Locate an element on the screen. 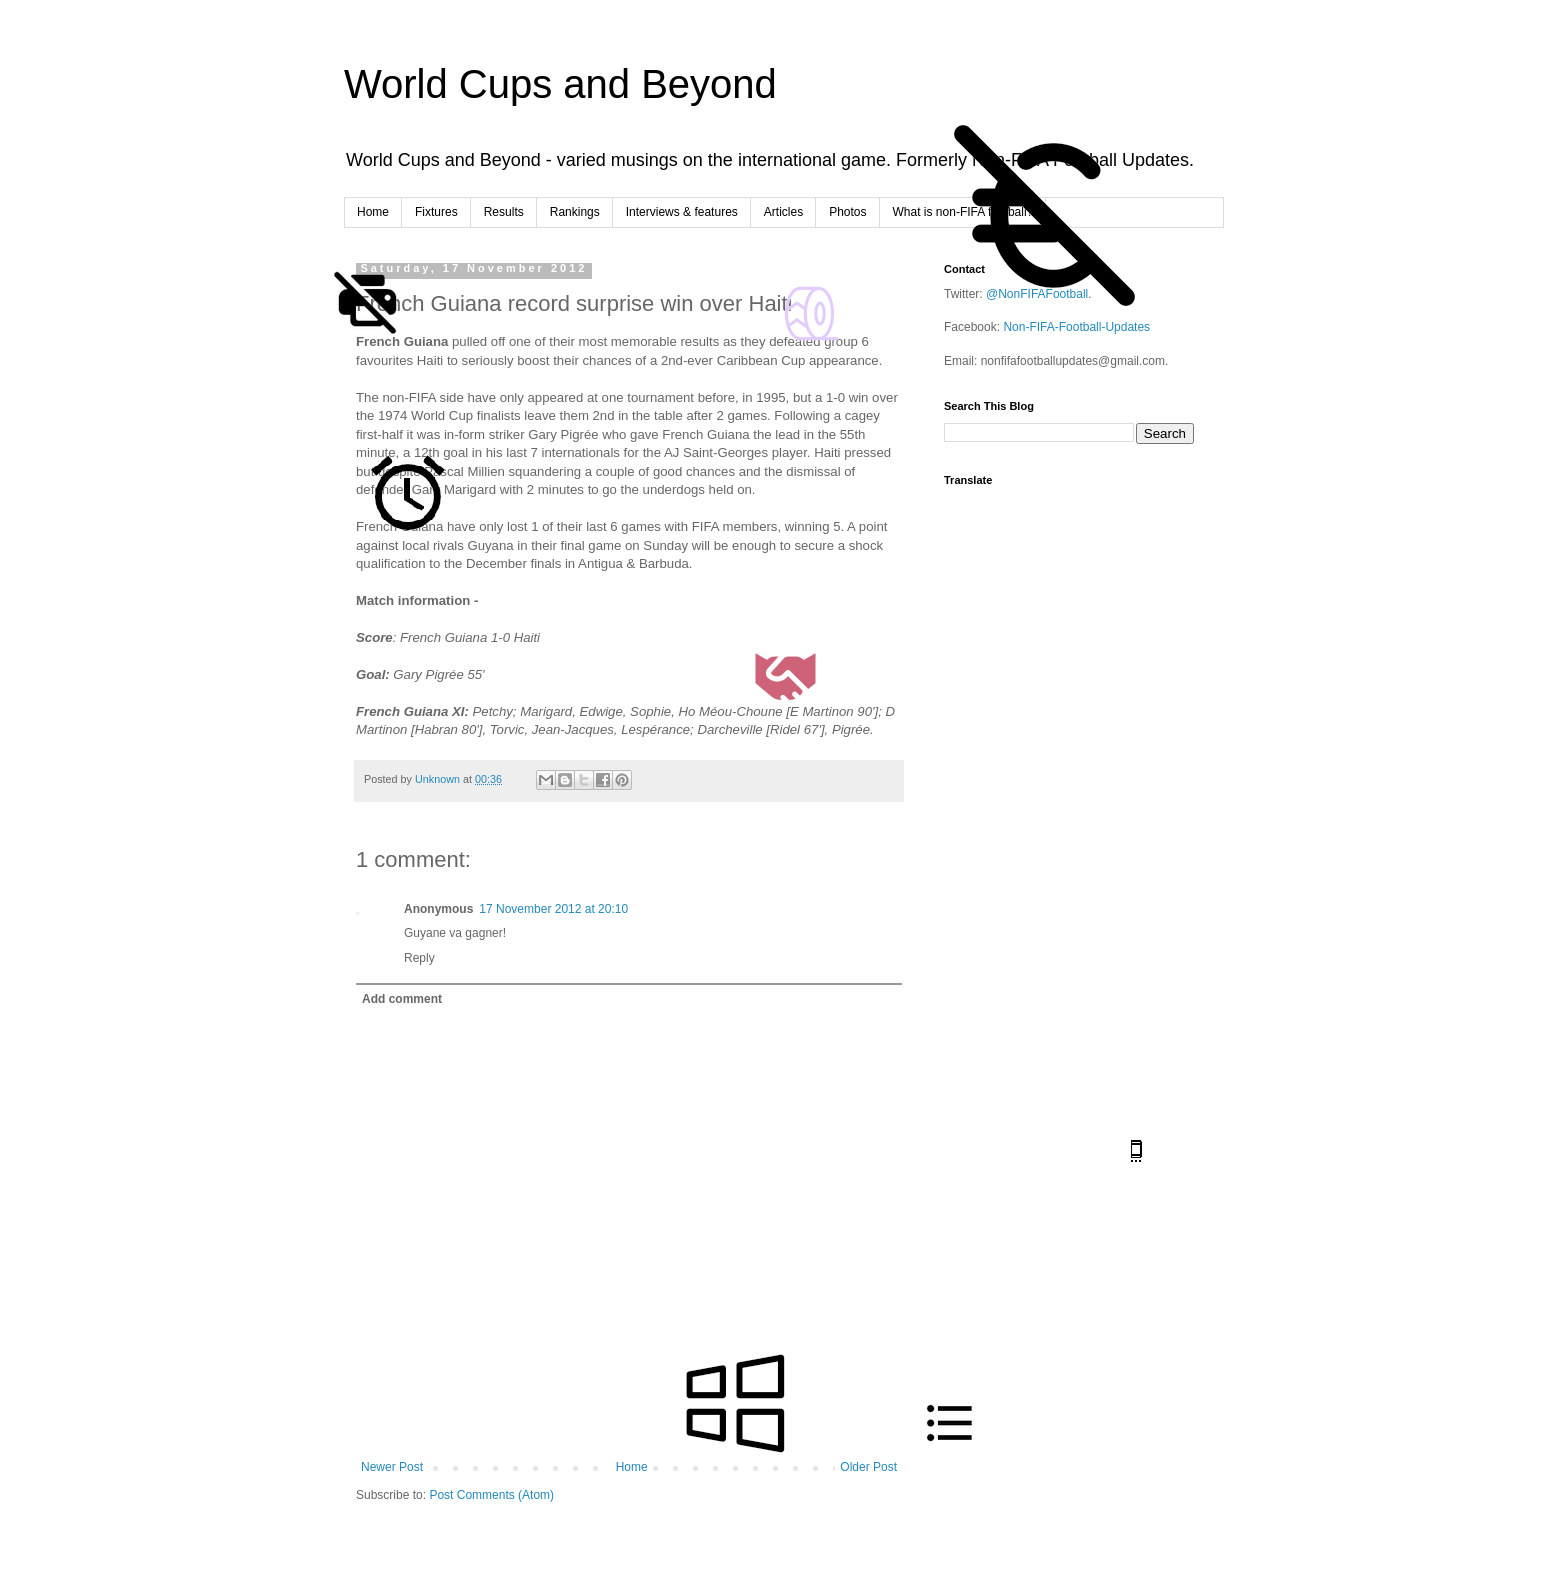  indicates euro payment is unavailable is located at coordinates (1044, 215).